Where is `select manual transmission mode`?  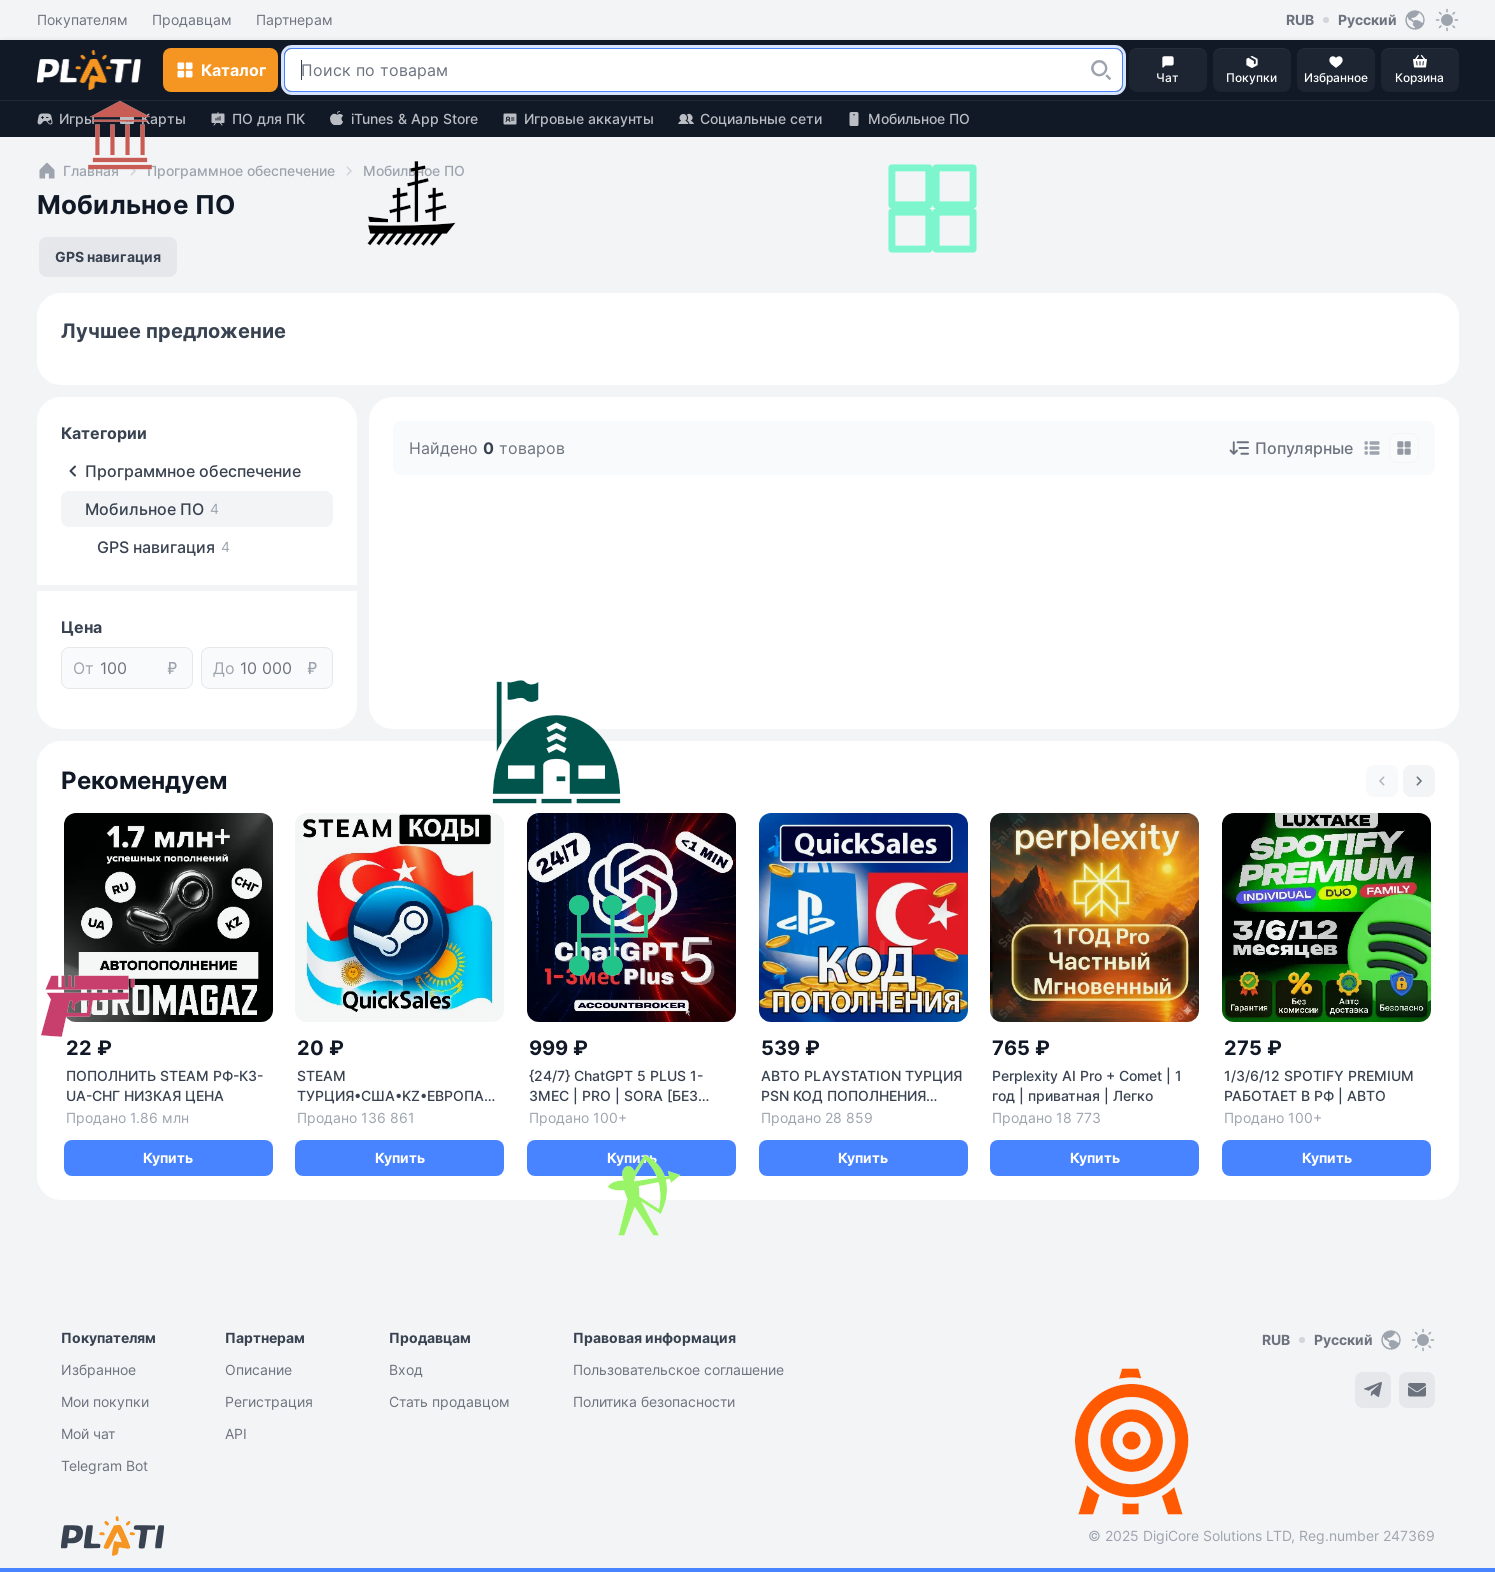
select manual transmission mode is located at coordinates (612, 935).